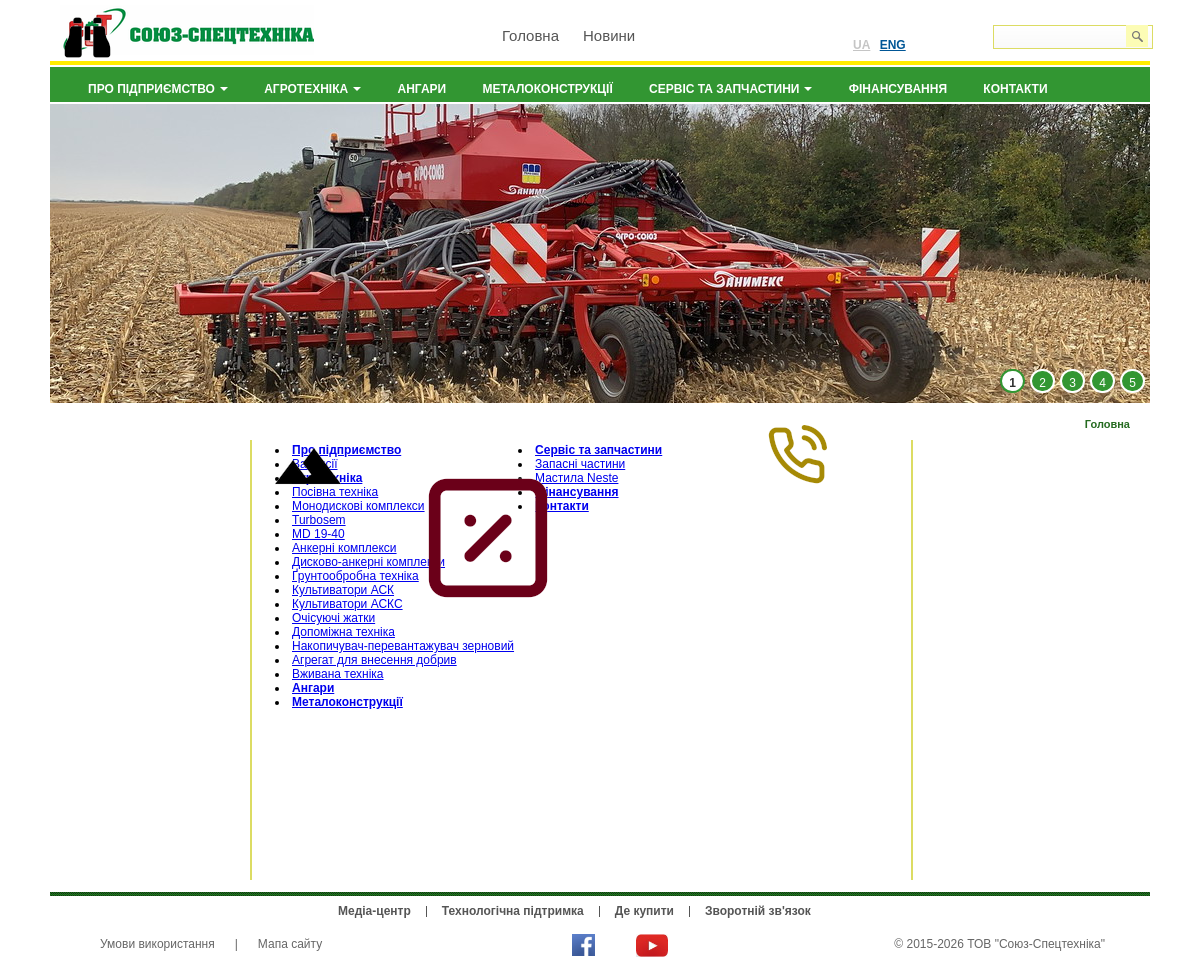  What do you see at coordinates (308, 466) in the screenshot?
I see `switch to terrain map view` at bounding box center [308, 466].